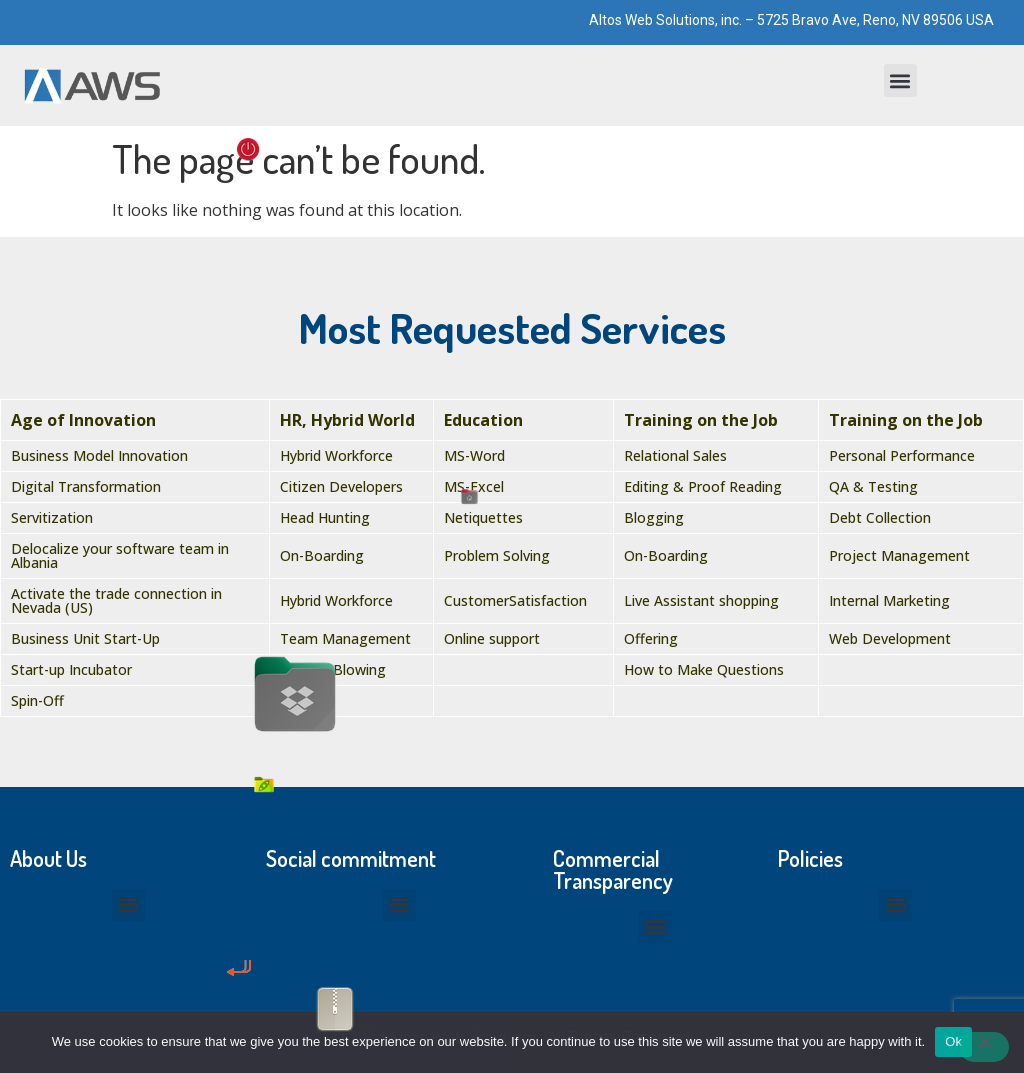 The width and height of the screenshot is (1024, 1073). Describe the element at coordinates (264, 785) in the screenshot. I see `open peazip compressed files folder` at that location.